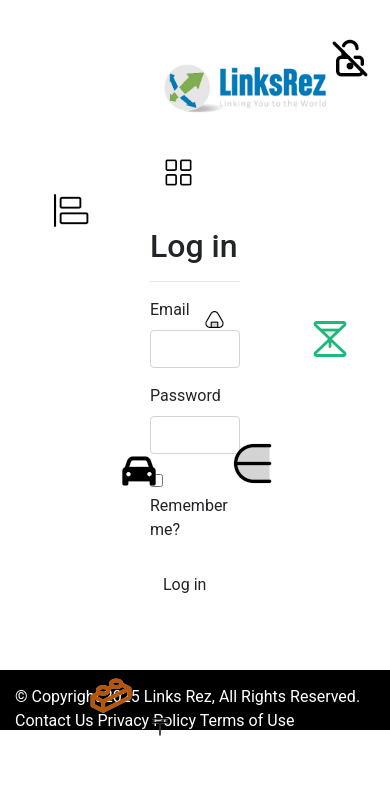 This screenshot has height=795, width=390. What do you see at coordinates (178, 172) in the screenshot?
I see `view items in grid layout` at bounding box center [178, 172].